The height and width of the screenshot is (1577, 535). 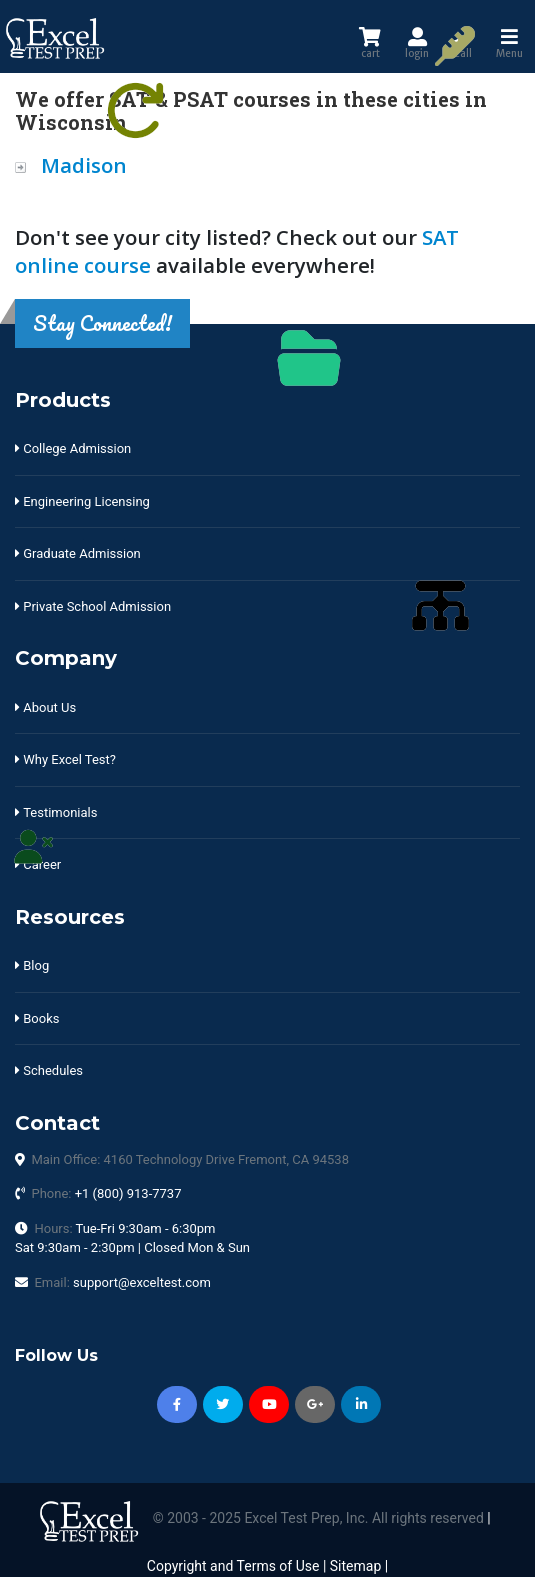 What do you see at coordinates (32, 846) in the screenshot?
I see `remove a user from the list` at bounding box center [32, 846].